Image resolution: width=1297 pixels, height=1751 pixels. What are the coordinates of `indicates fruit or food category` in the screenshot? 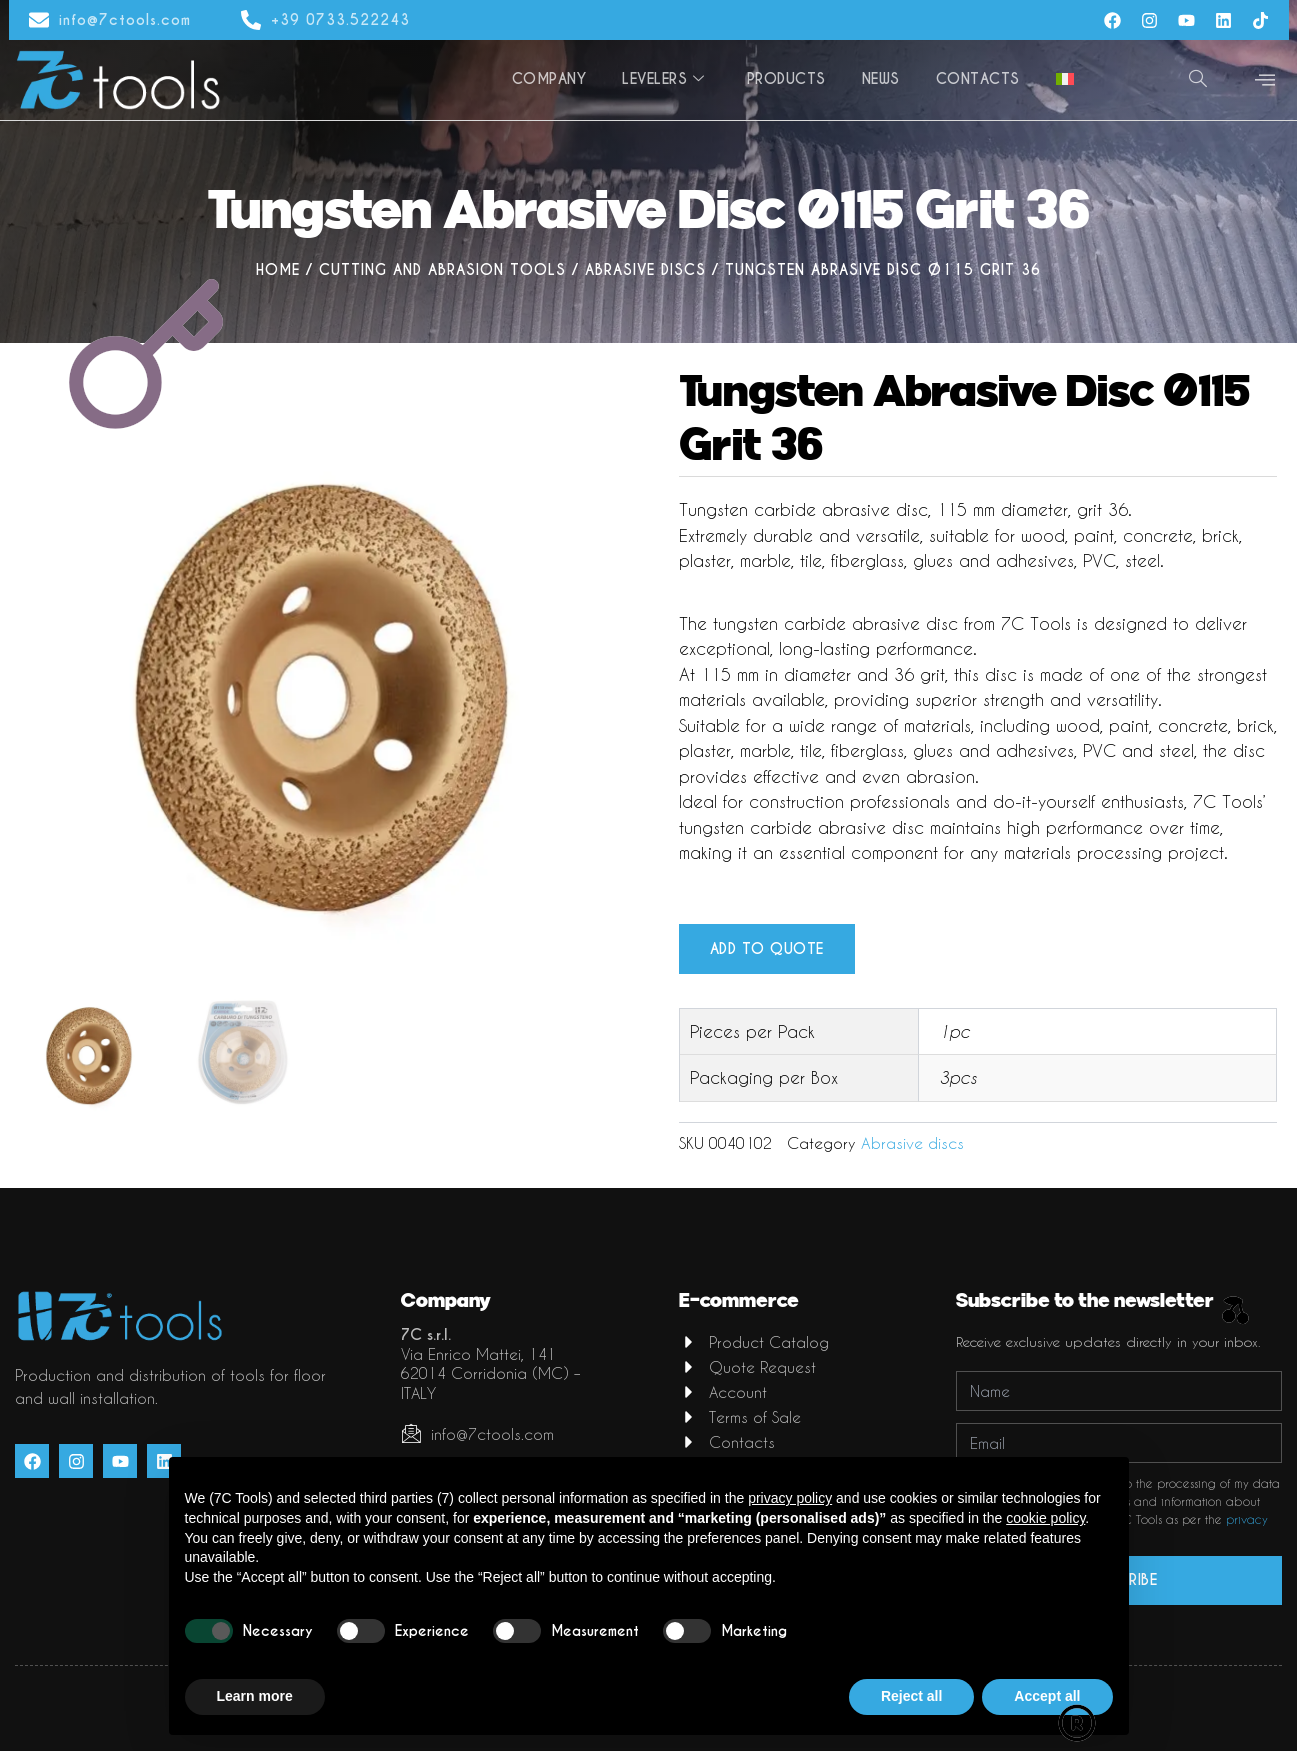 It's located at (1235, 1309).